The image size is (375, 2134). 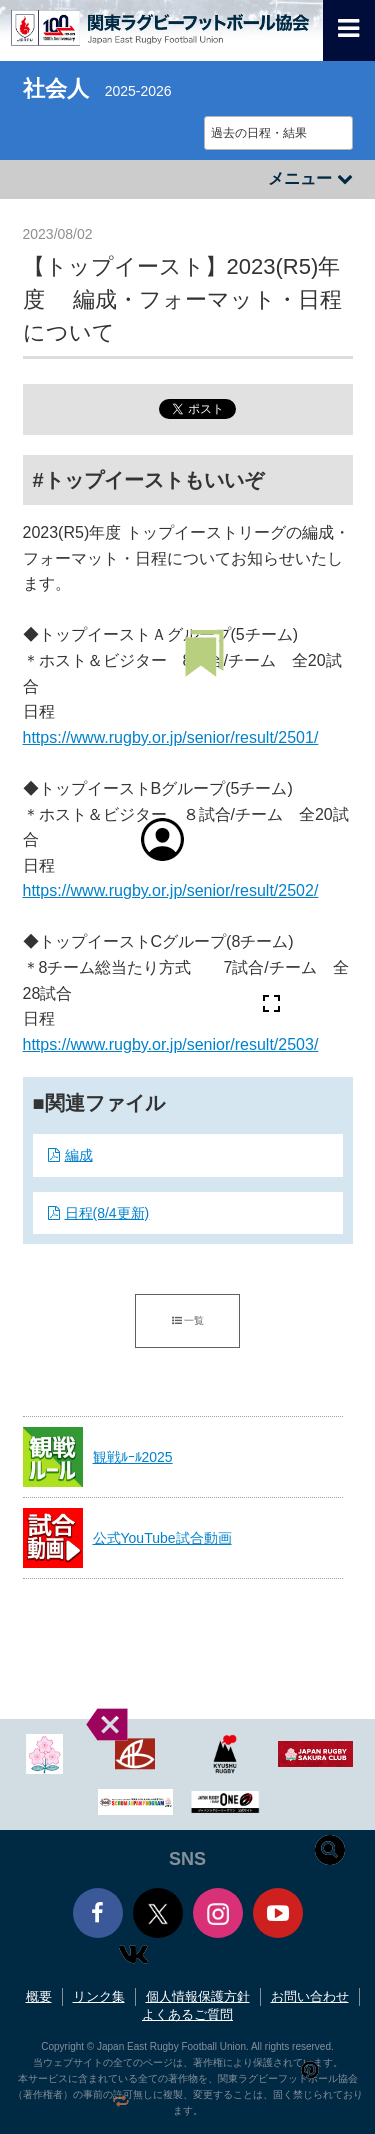 What do you see at coordinates (162, 839) in the screenshot?
I see `access your user profile` at bounding box center [162, 839].